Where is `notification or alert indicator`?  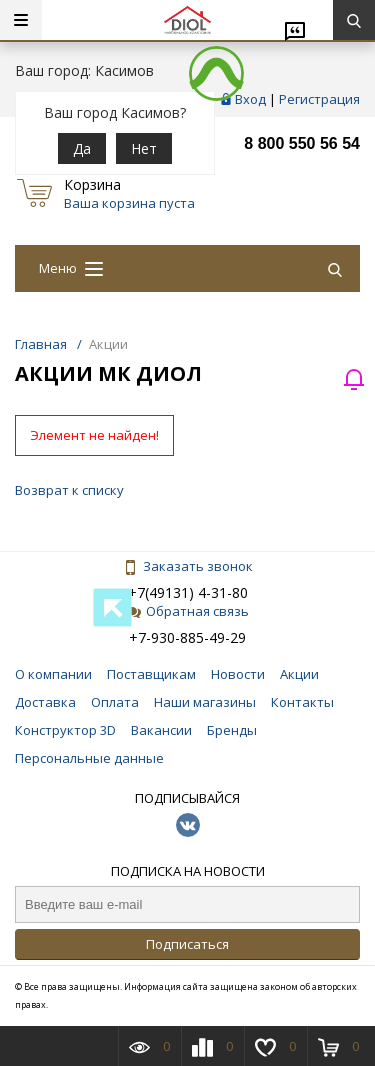 notification or alert indicator is located at coordinates (354, 379).